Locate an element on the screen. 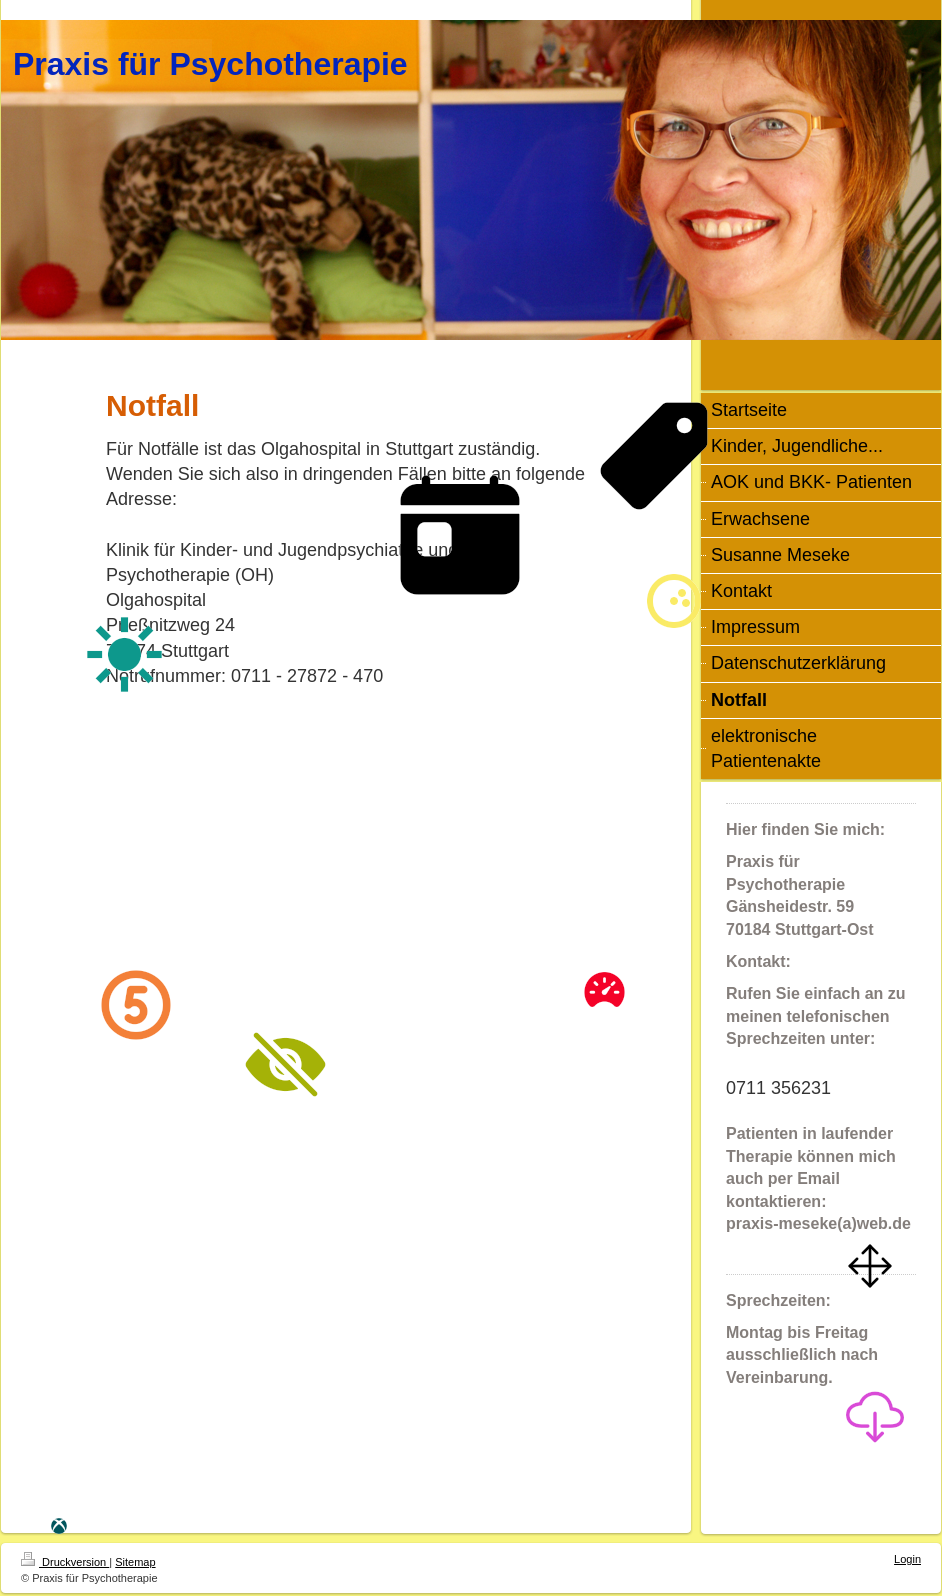  hide password or sensitive content is located at coordinates (285, 1064).